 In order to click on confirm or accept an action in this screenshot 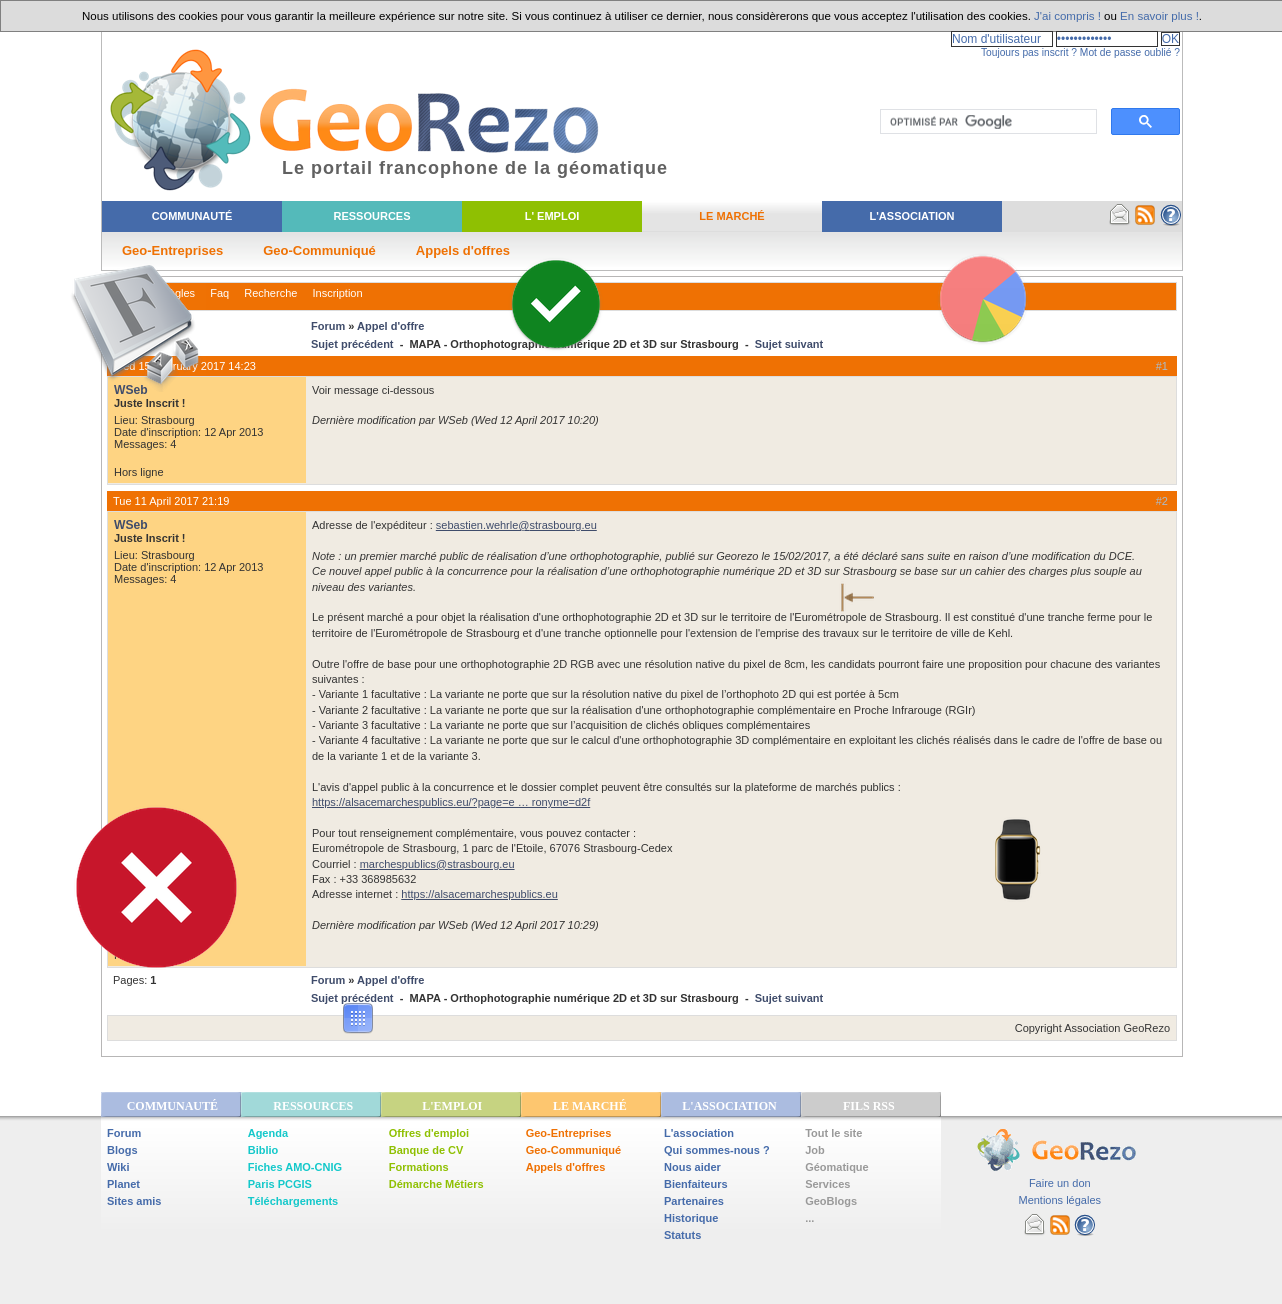, I will do `click(556, 304)`.